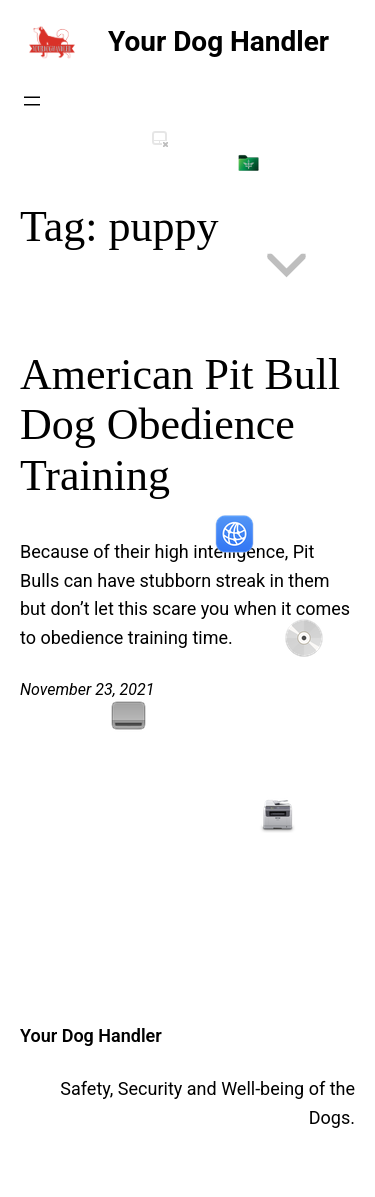  What do you see at coordinates (304, 638) in the screenshot?
I see `access CD/DVD drive or optical media` at bounding box center [304, 638].